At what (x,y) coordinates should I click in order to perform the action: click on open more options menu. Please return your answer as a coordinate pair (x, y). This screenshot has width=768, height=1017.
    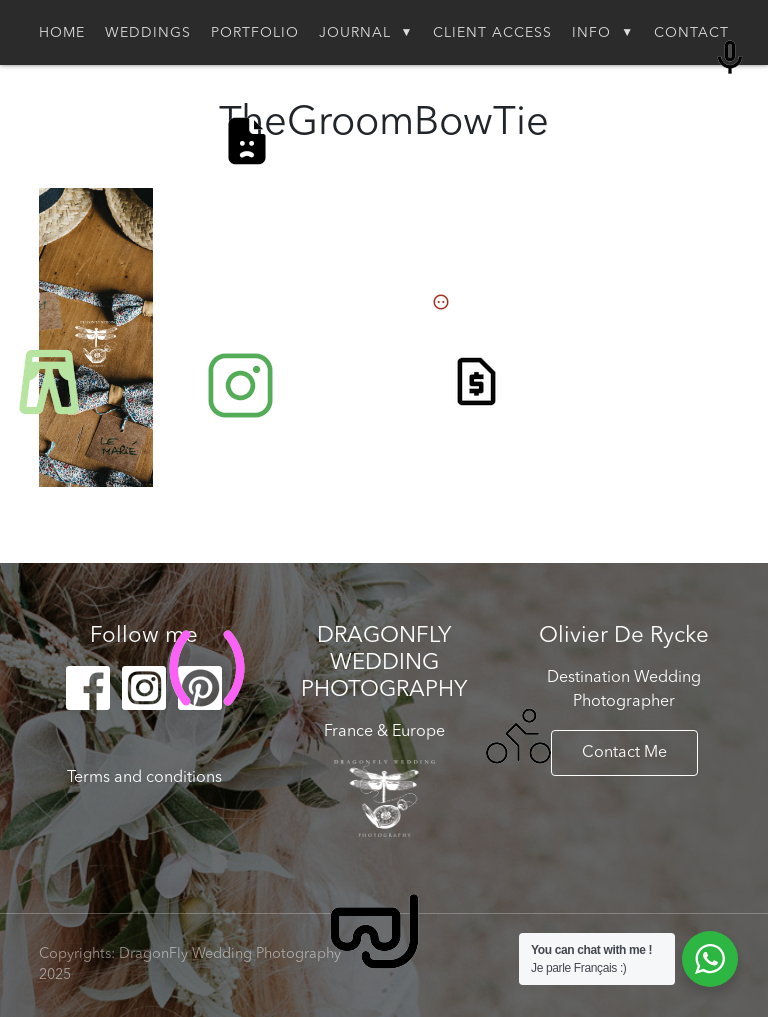
    Looking at the image, I should click on (441, 302).